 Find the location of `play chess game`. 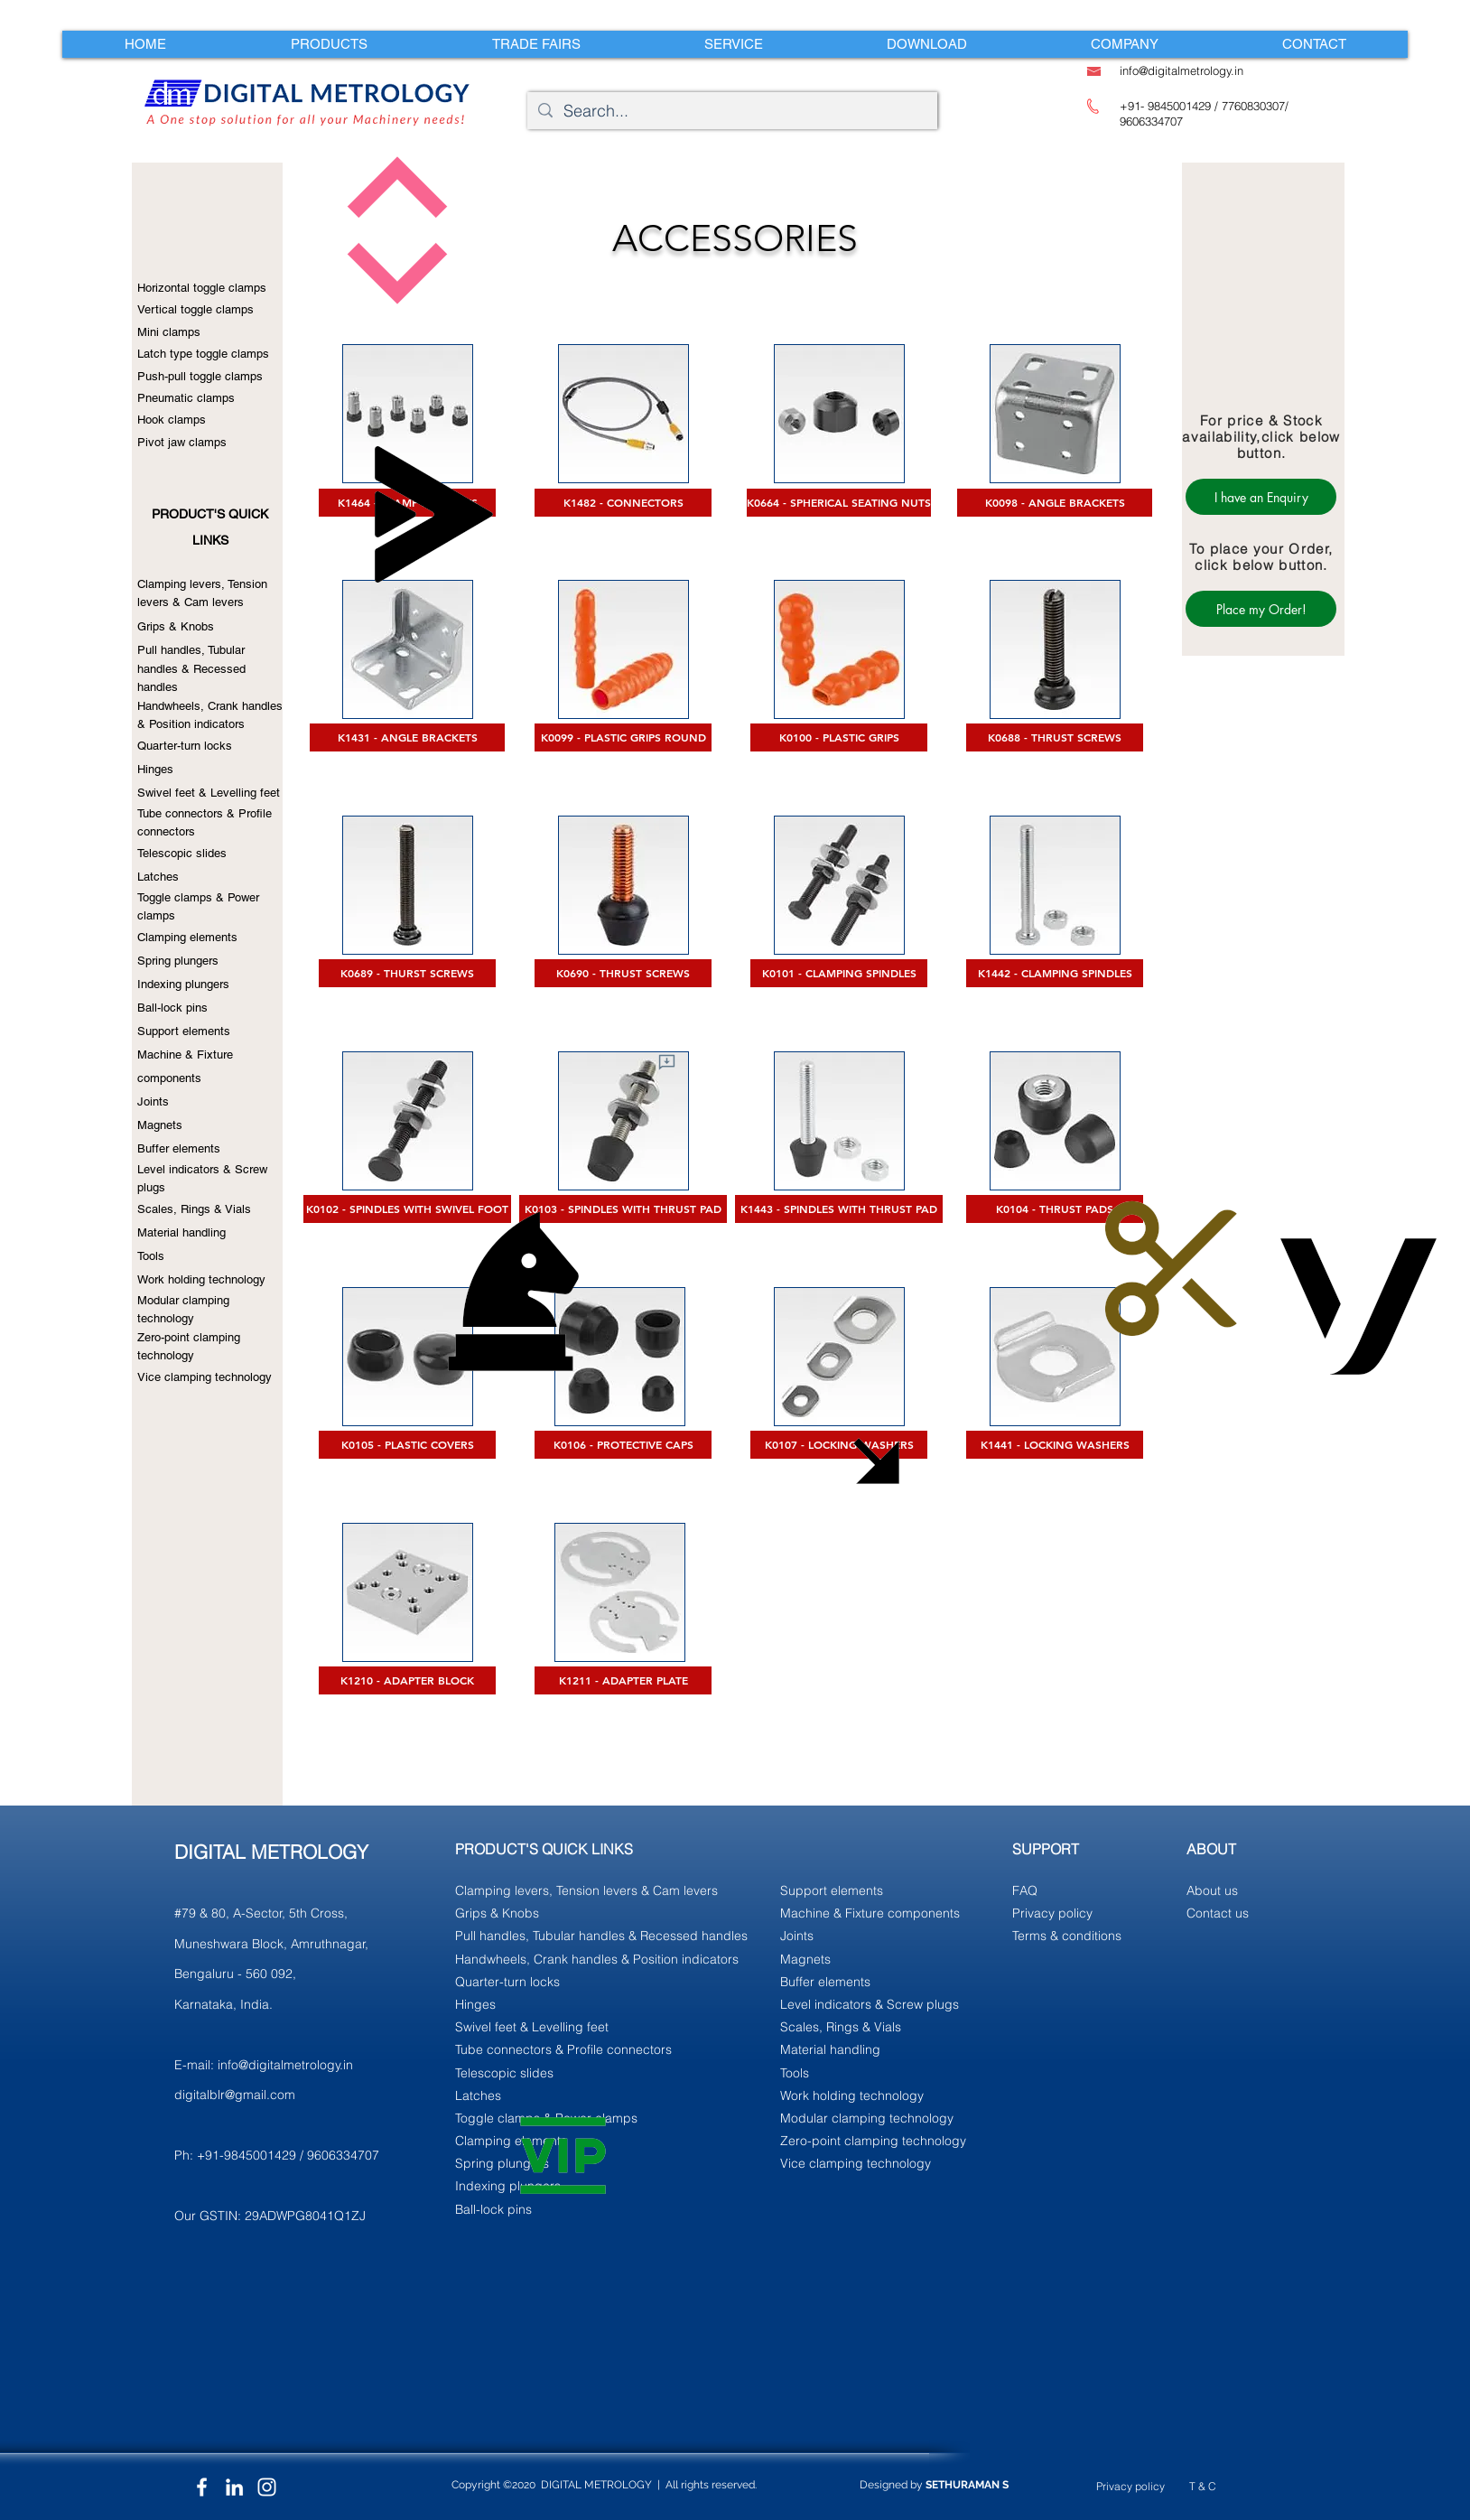

play chess game is located at coordinates (514, 1297).